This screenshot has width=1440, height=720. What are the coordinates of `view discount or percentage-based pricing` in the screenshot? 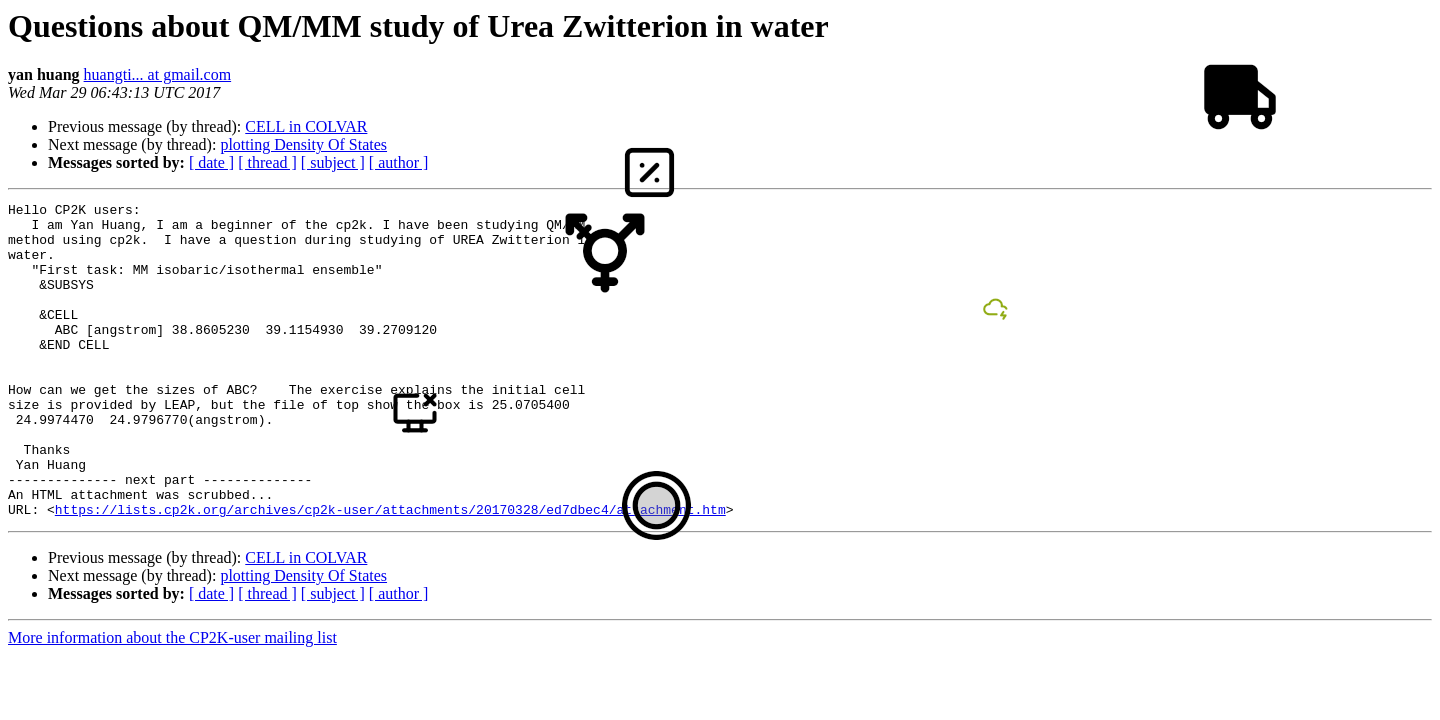 It's located at (649, 172).